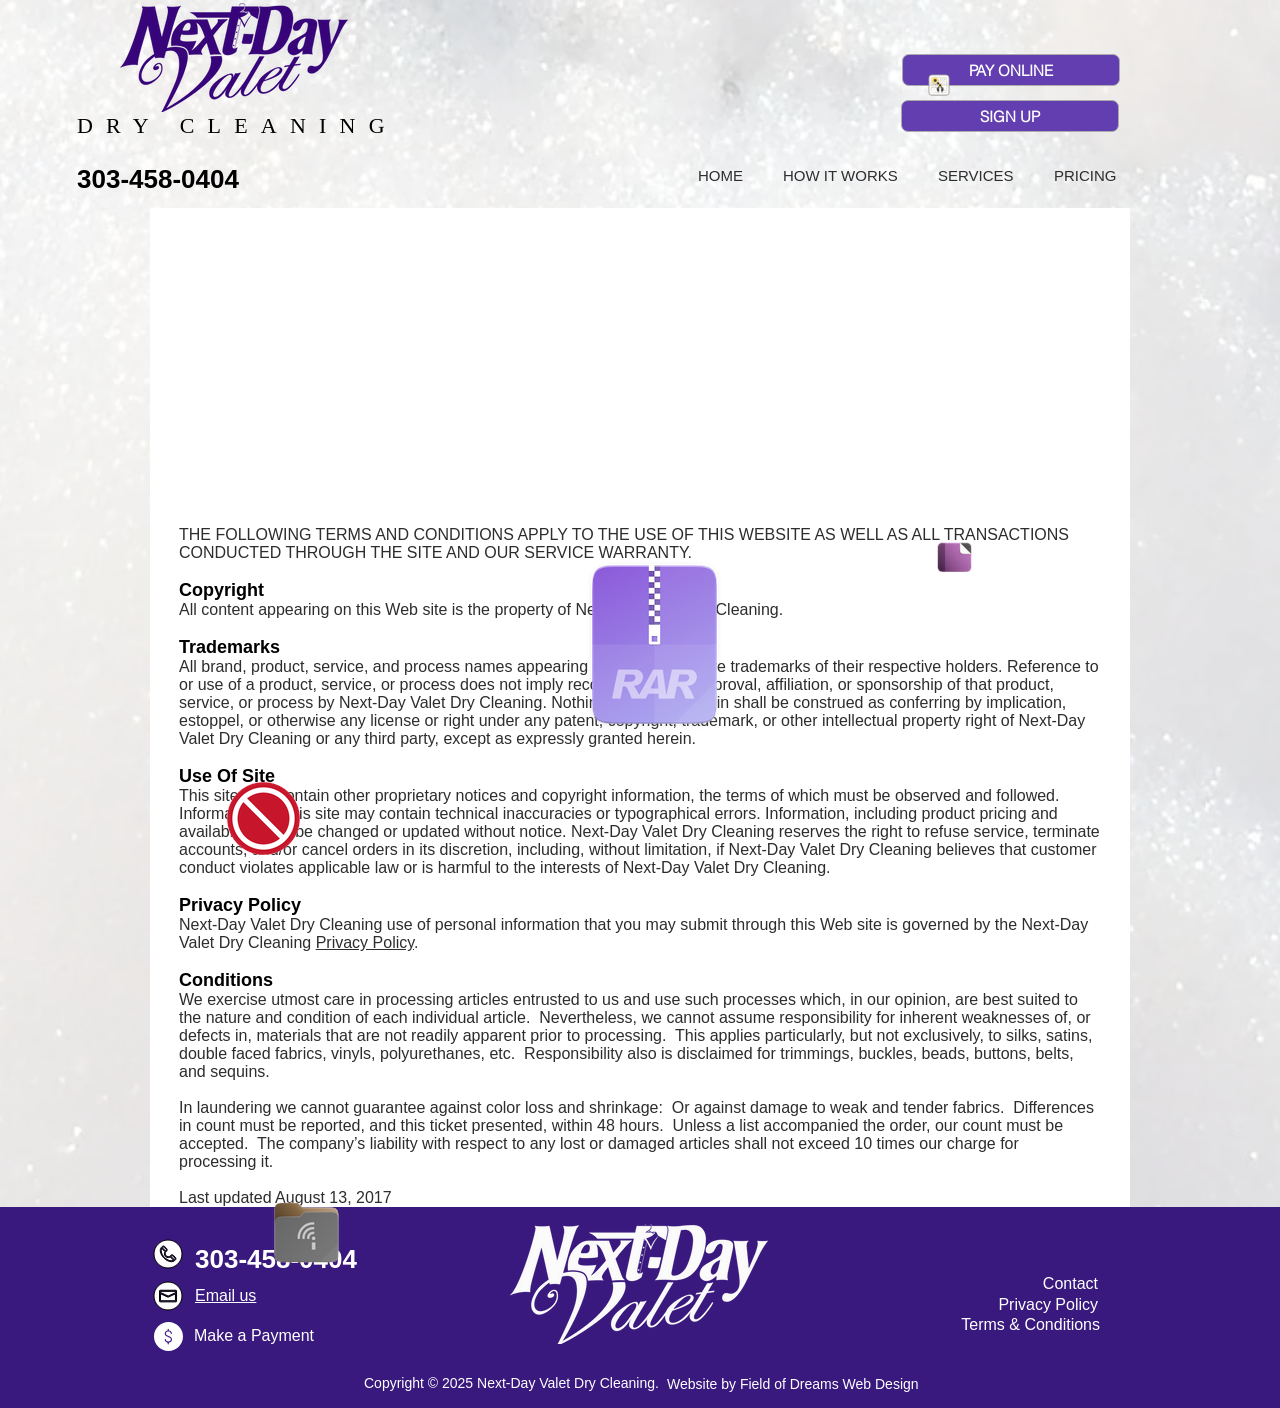 Image resolution: width=1280 pixels, height=1408 pixels. What do you see at coordinates (306, 1232) in the screenshot?
I see `open insync cloud sync folder` at bounding box center [306, 1232].